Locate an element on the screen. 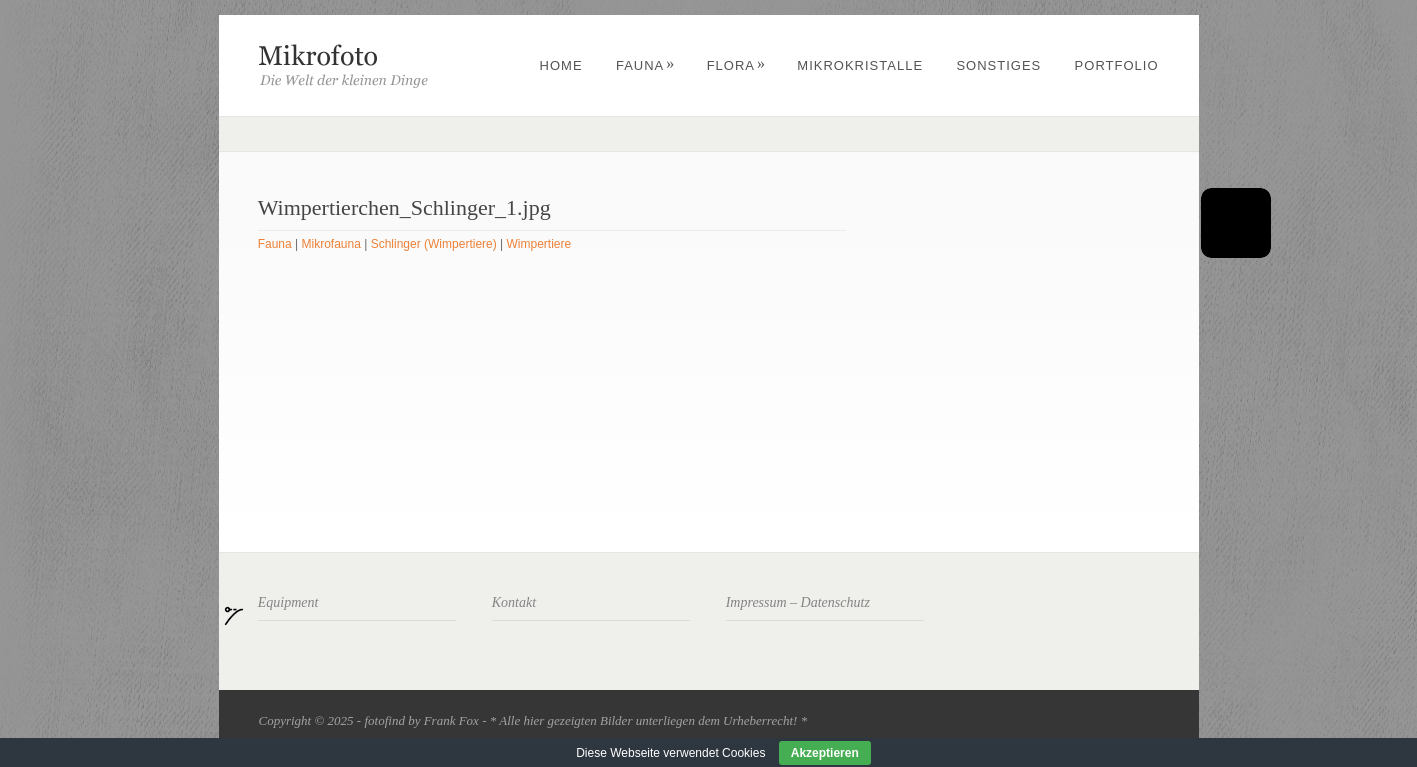 The height and width of the screenshot is (767, 1417). stop media playback is located at coordinates (1236, 223).